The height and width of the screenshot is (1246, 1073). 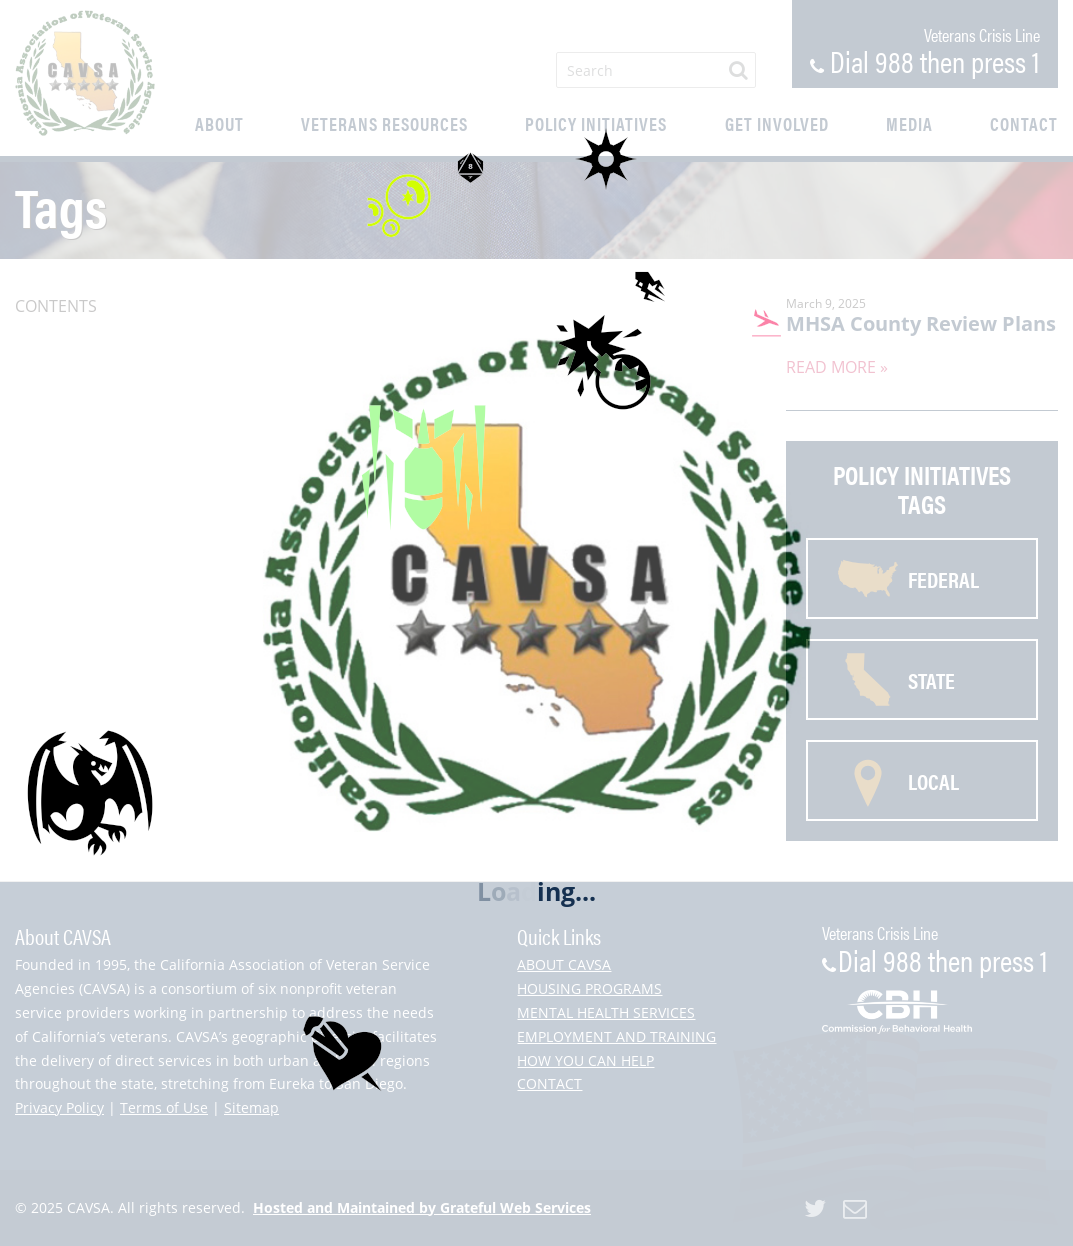 I want to click on select wyvern character or creature type, so click(x=90, y=793).